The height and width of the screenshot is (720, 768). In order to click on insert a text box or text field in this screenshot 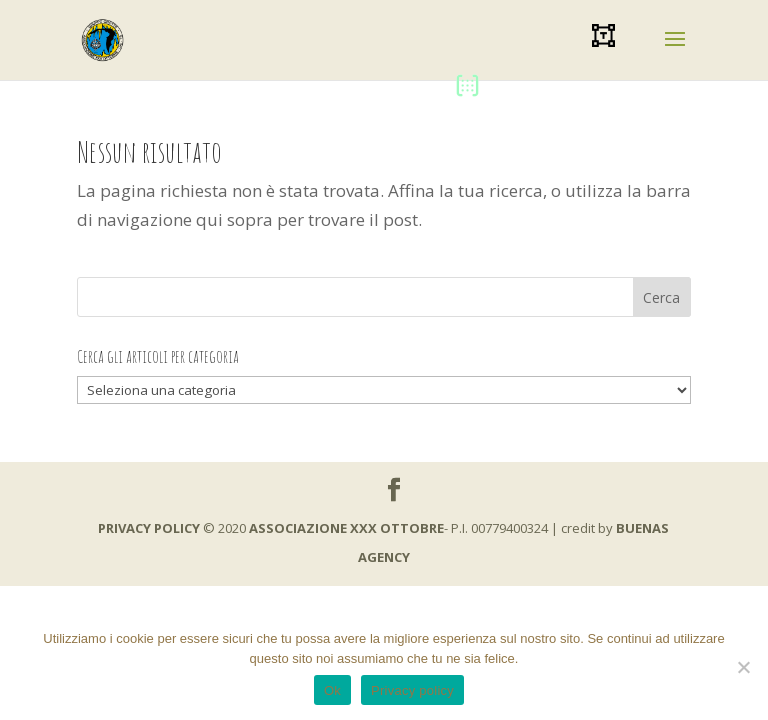, I will do `click(603, 35)`.